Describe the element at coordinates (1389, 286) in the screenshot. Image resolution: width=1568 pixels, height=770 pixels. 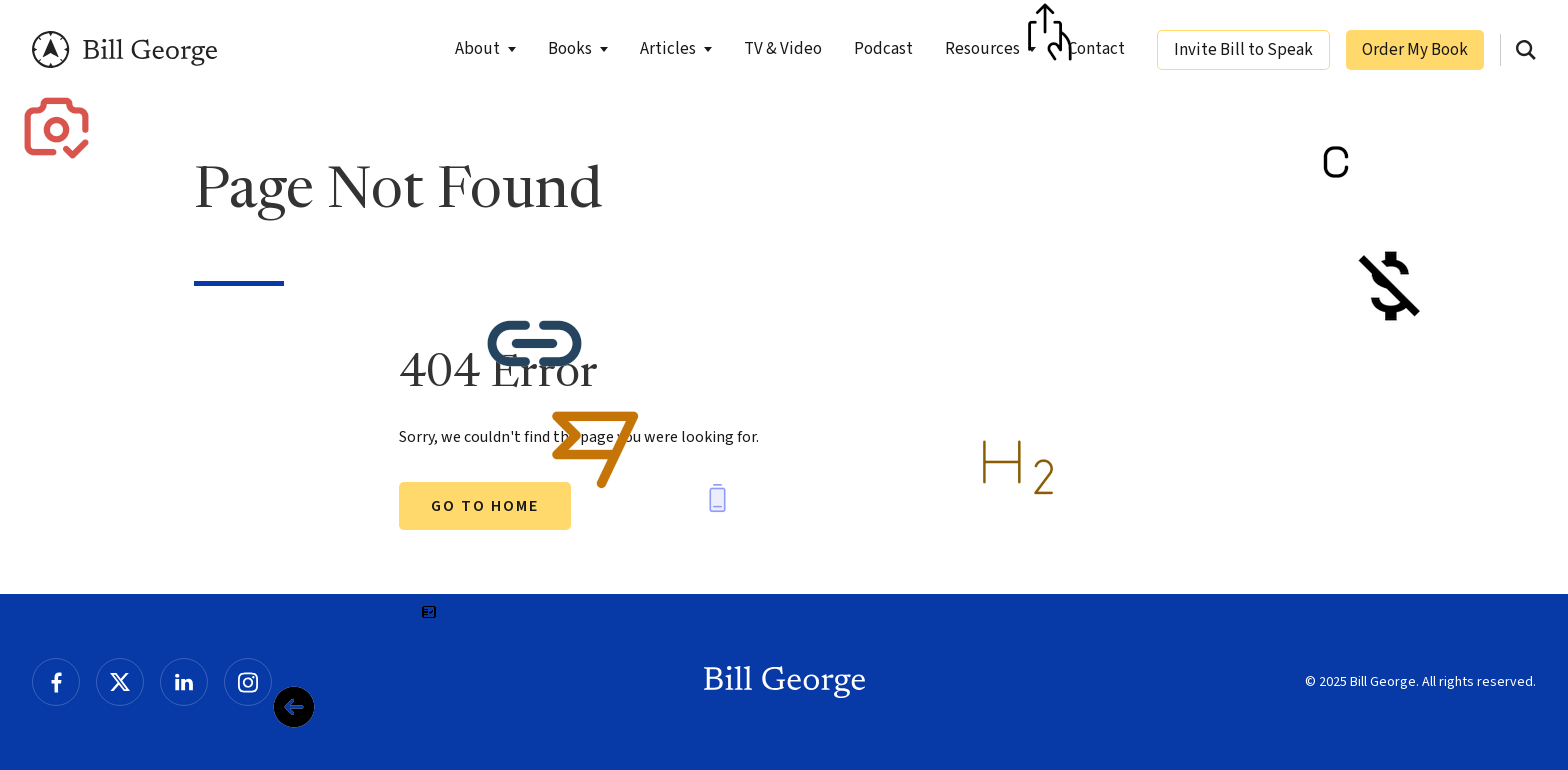
I see `indicates no cost or free item` at that location.